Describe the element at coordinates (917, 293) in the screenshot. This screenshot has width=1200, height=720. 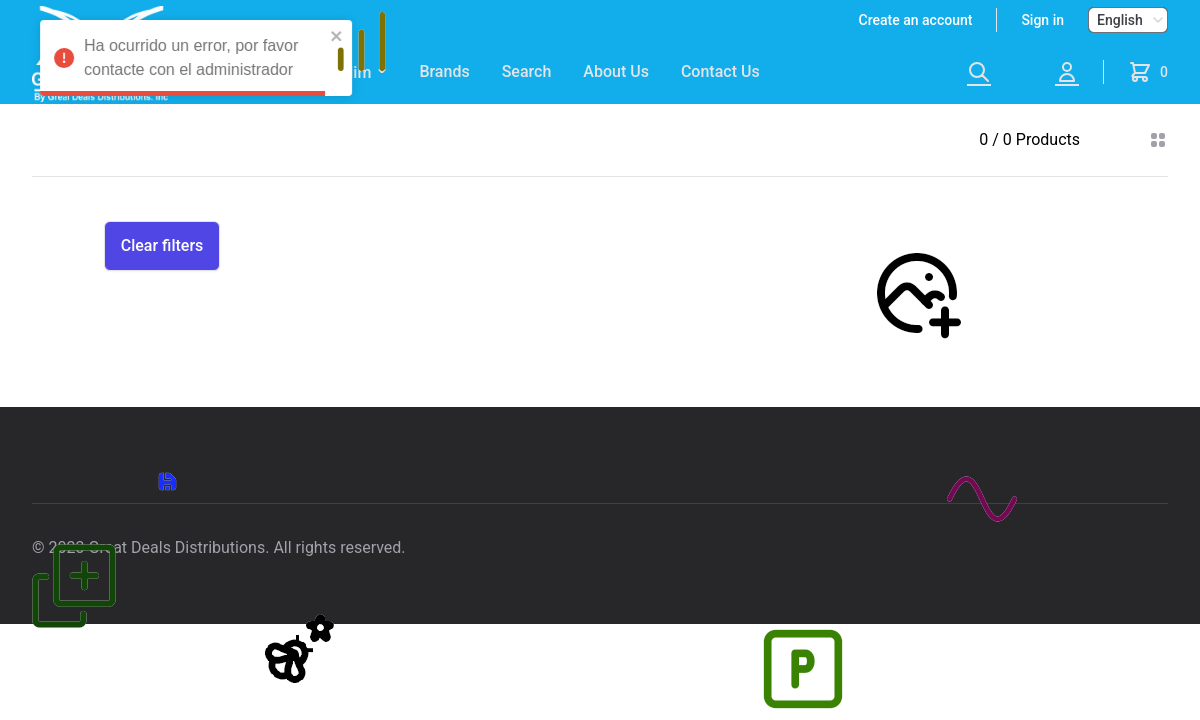
I see `add a new photo to your collection` at that location.